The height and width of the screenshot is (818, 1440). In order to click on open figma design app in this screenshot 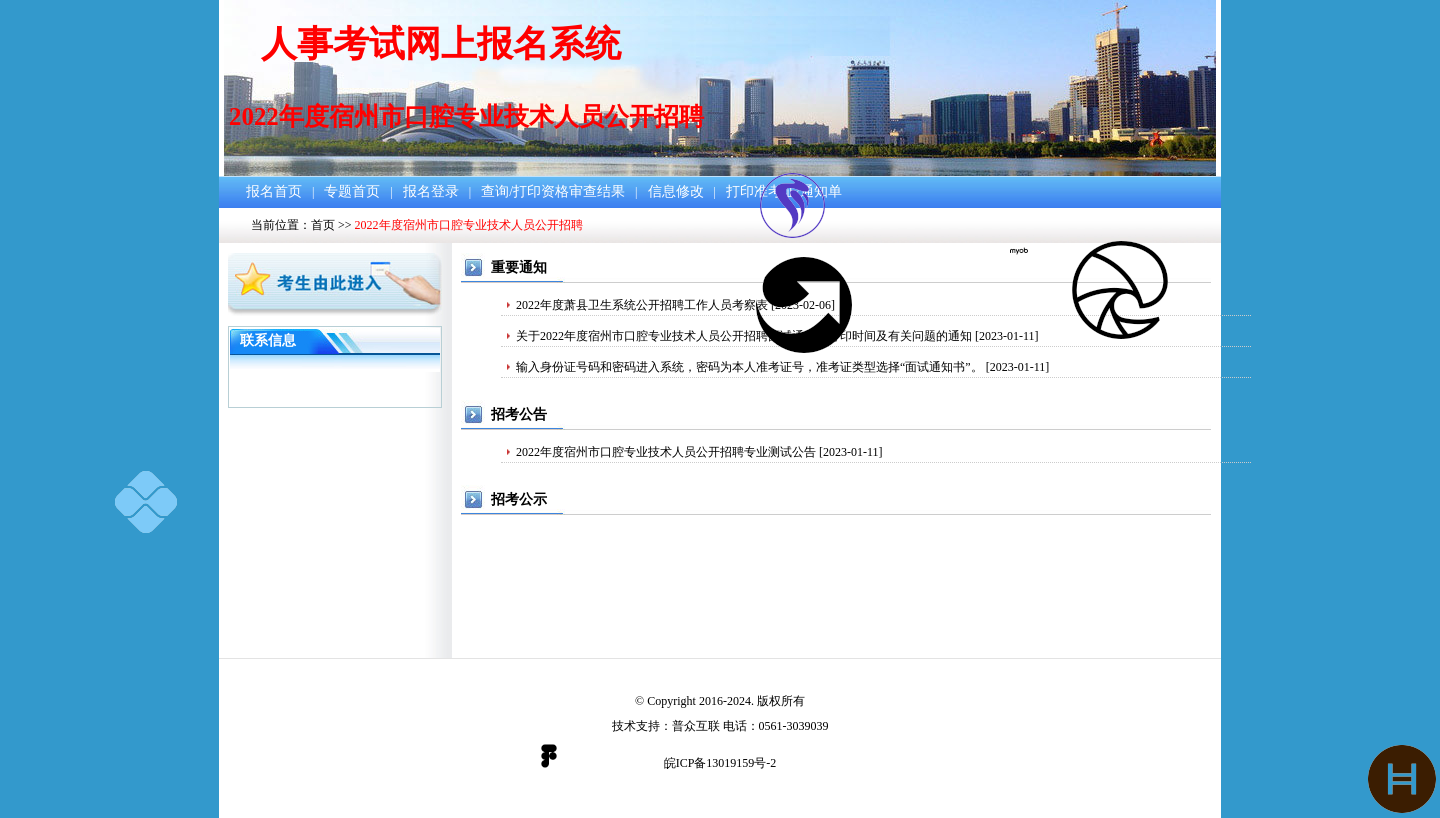, I will do `click(549, 756)`.